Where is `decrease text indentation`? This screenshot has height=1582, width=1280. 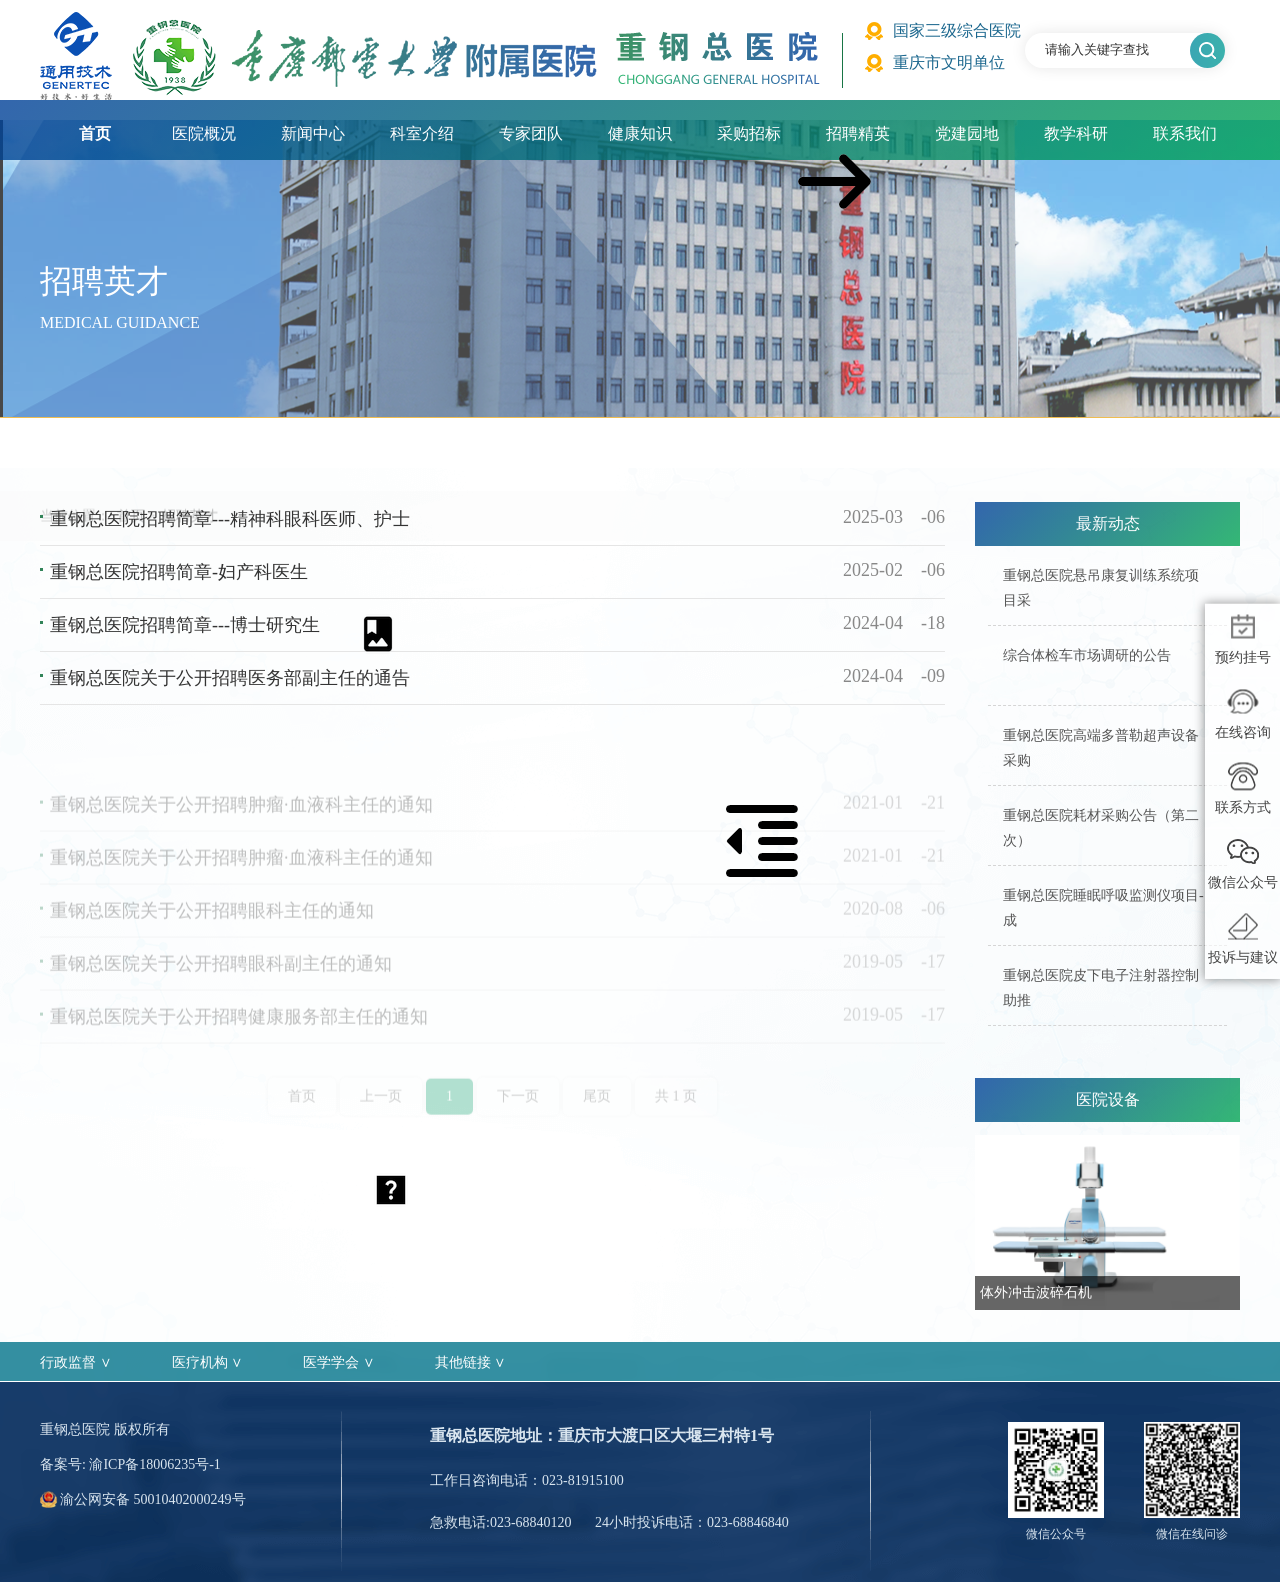
decrease text indentation is located at coordinates (762, 841).